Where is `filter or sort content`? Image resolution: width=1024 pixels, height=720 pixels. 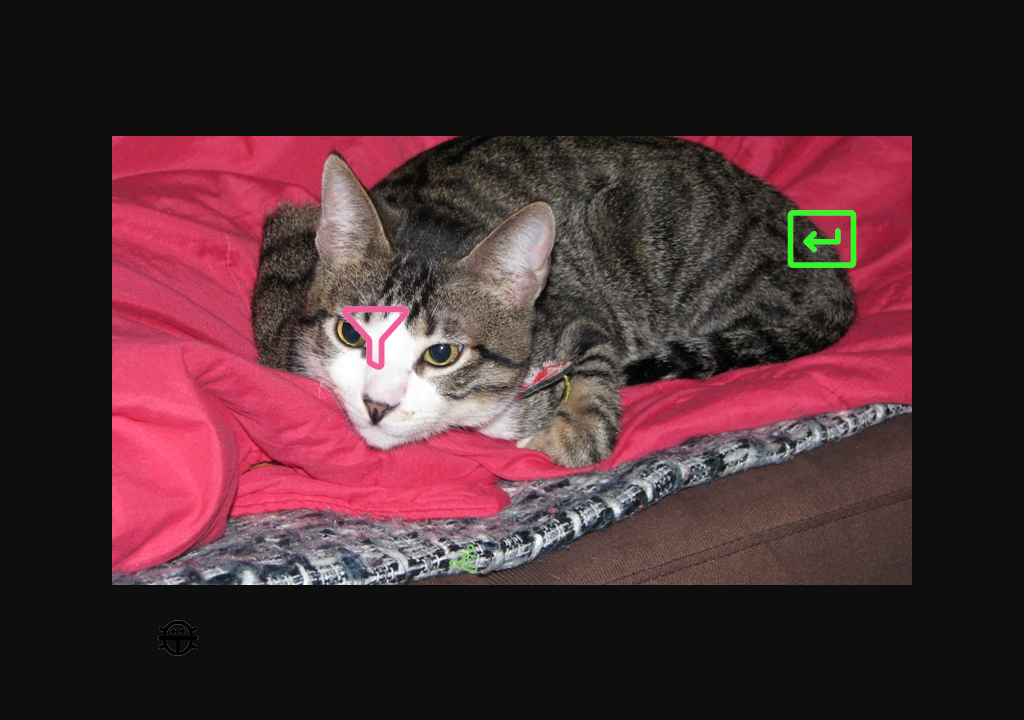 filter or sort content is located at coordinates (375, 336).